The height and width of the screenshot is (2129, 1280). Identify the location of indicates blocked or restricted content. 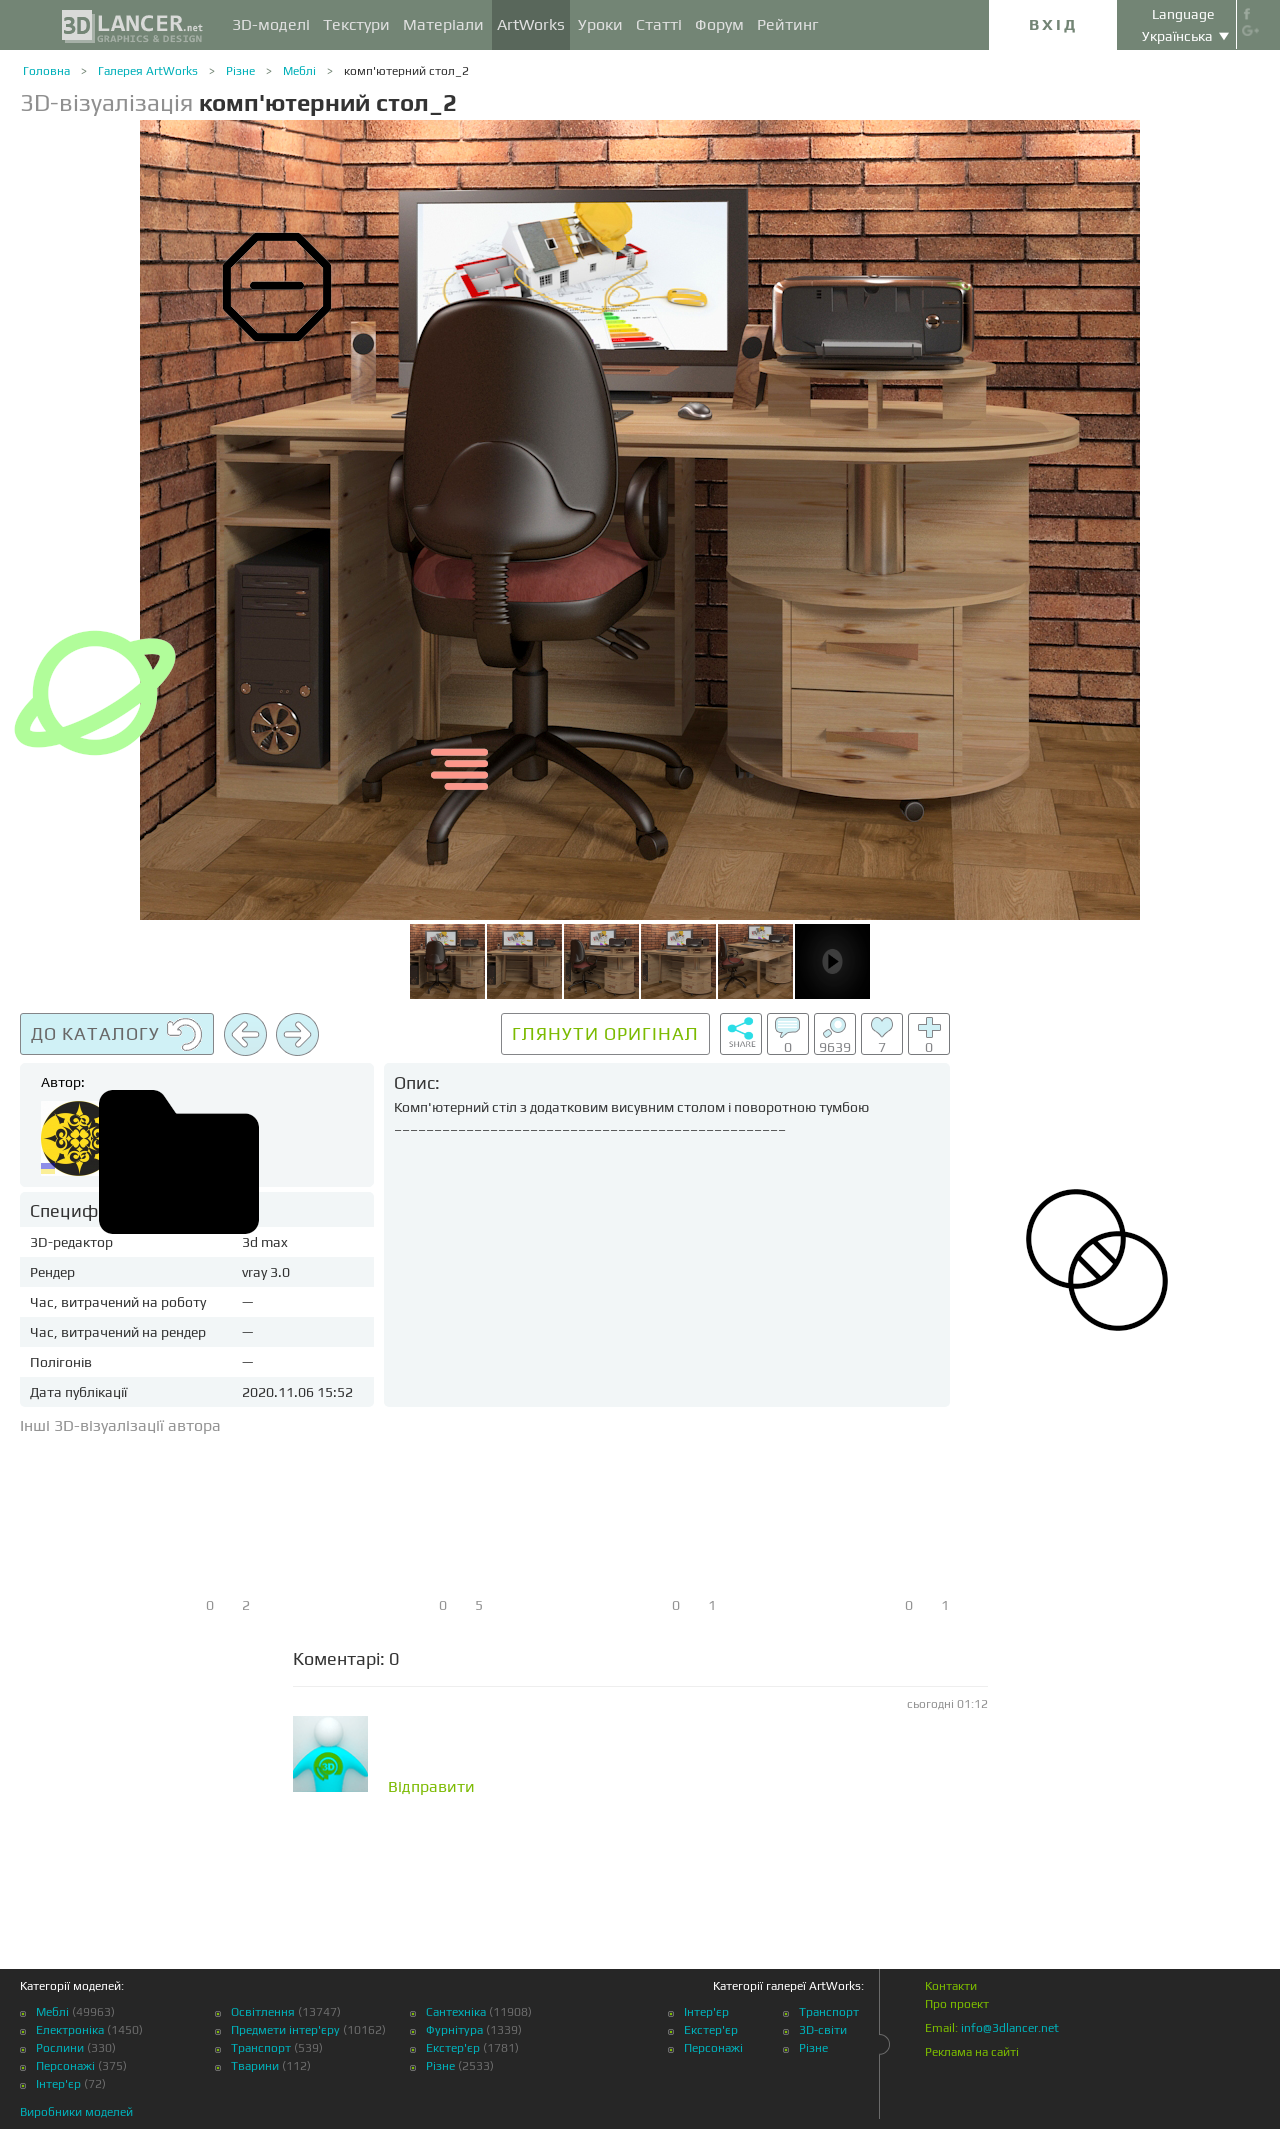
(277, 287).